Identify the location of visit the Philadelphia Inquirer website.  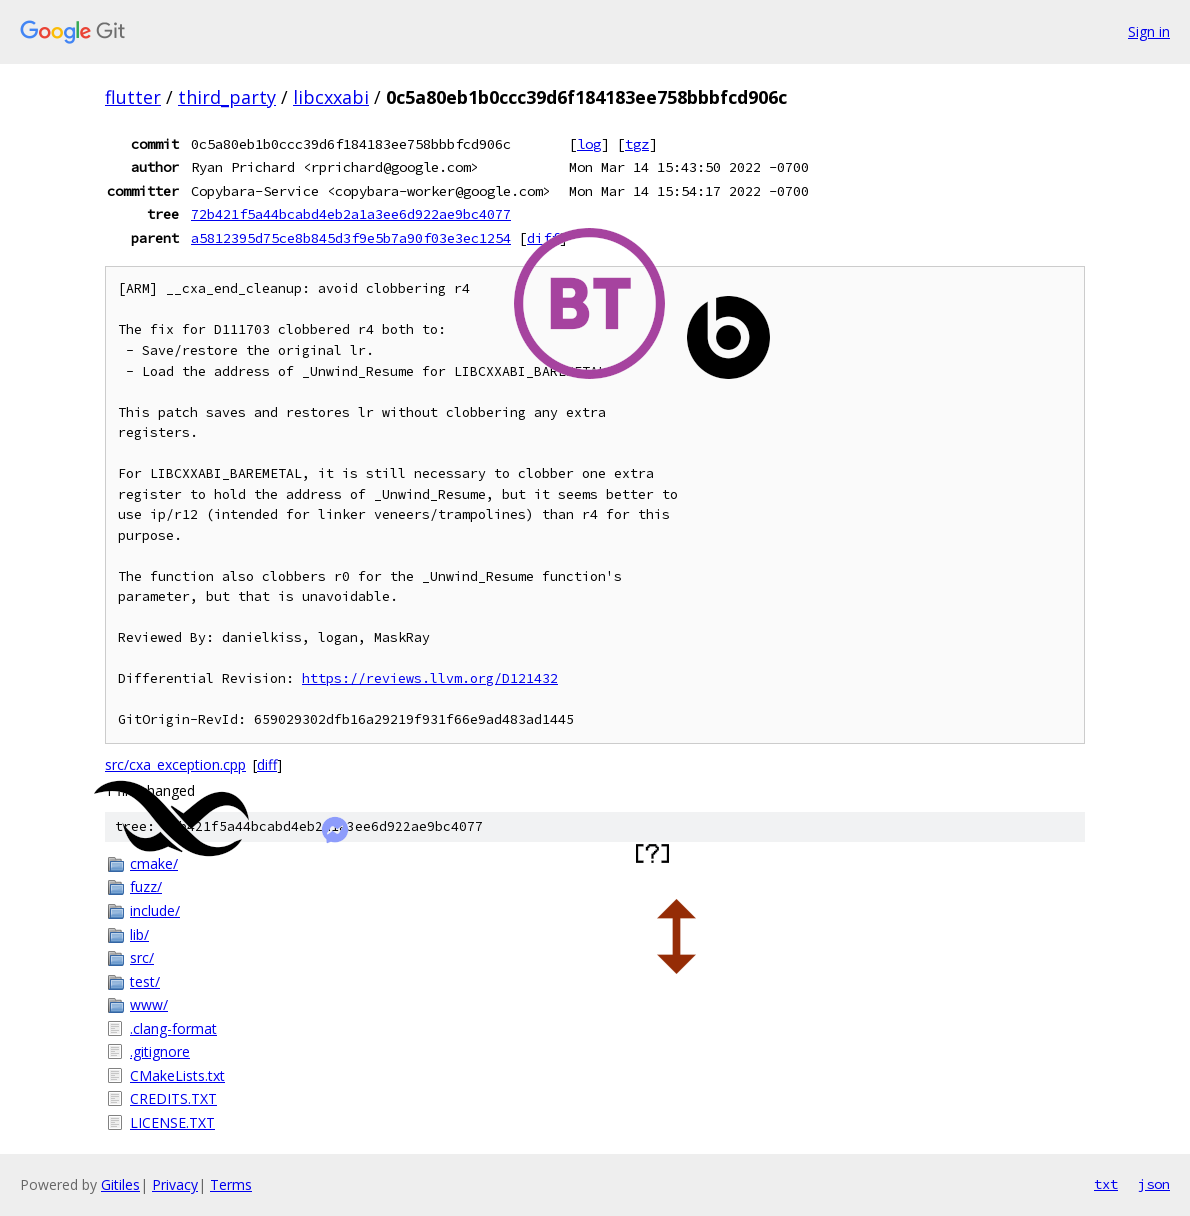
(652, 853).